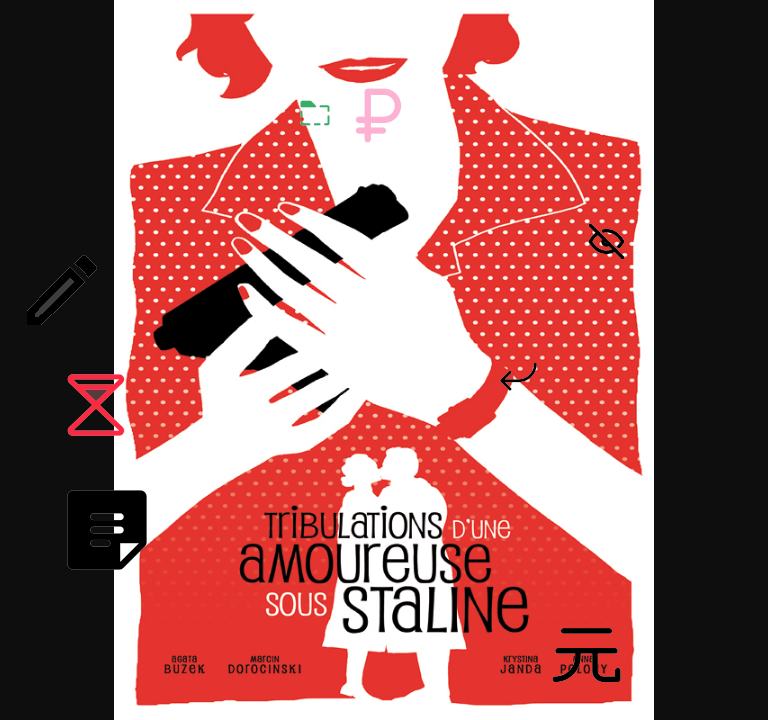 Image resolution: width=768 pixels, height=720 pixels. Describe the element at coordinates (378, 115) in the screenshot. I see `indicates russian ruble currency` at that location.